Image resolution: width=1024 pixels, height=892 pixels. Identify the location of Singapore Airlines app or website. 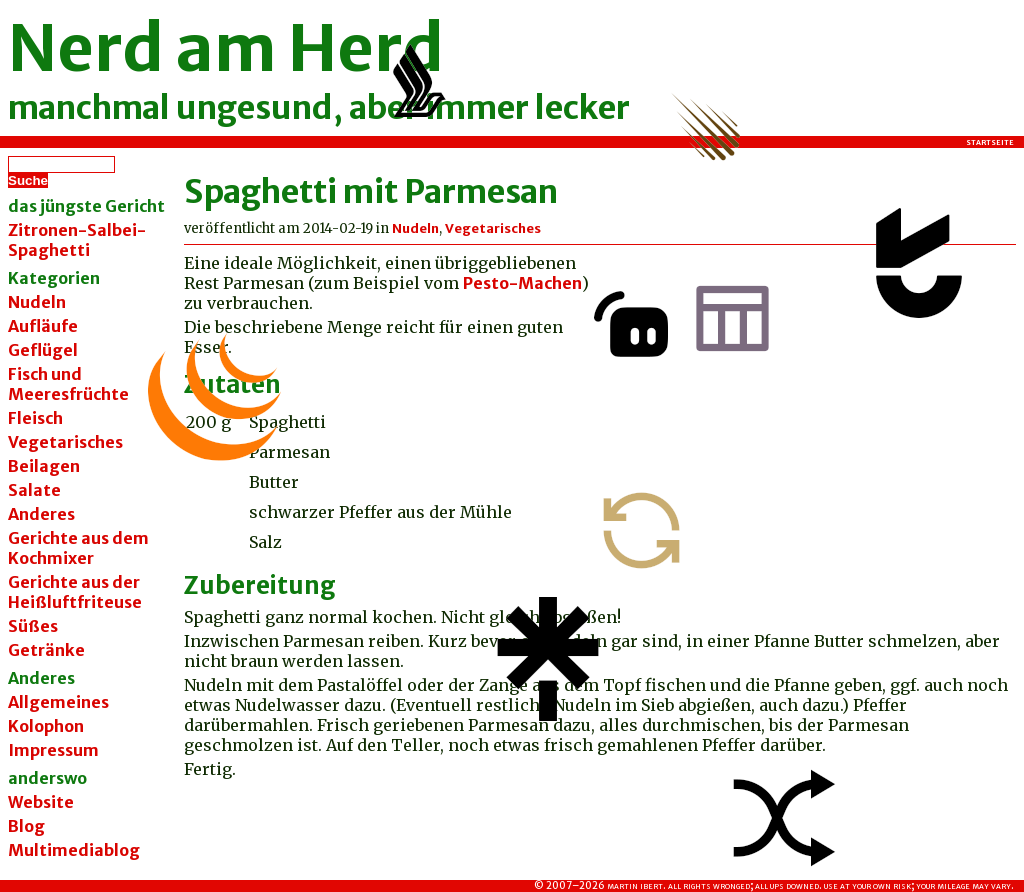
(419, 80).